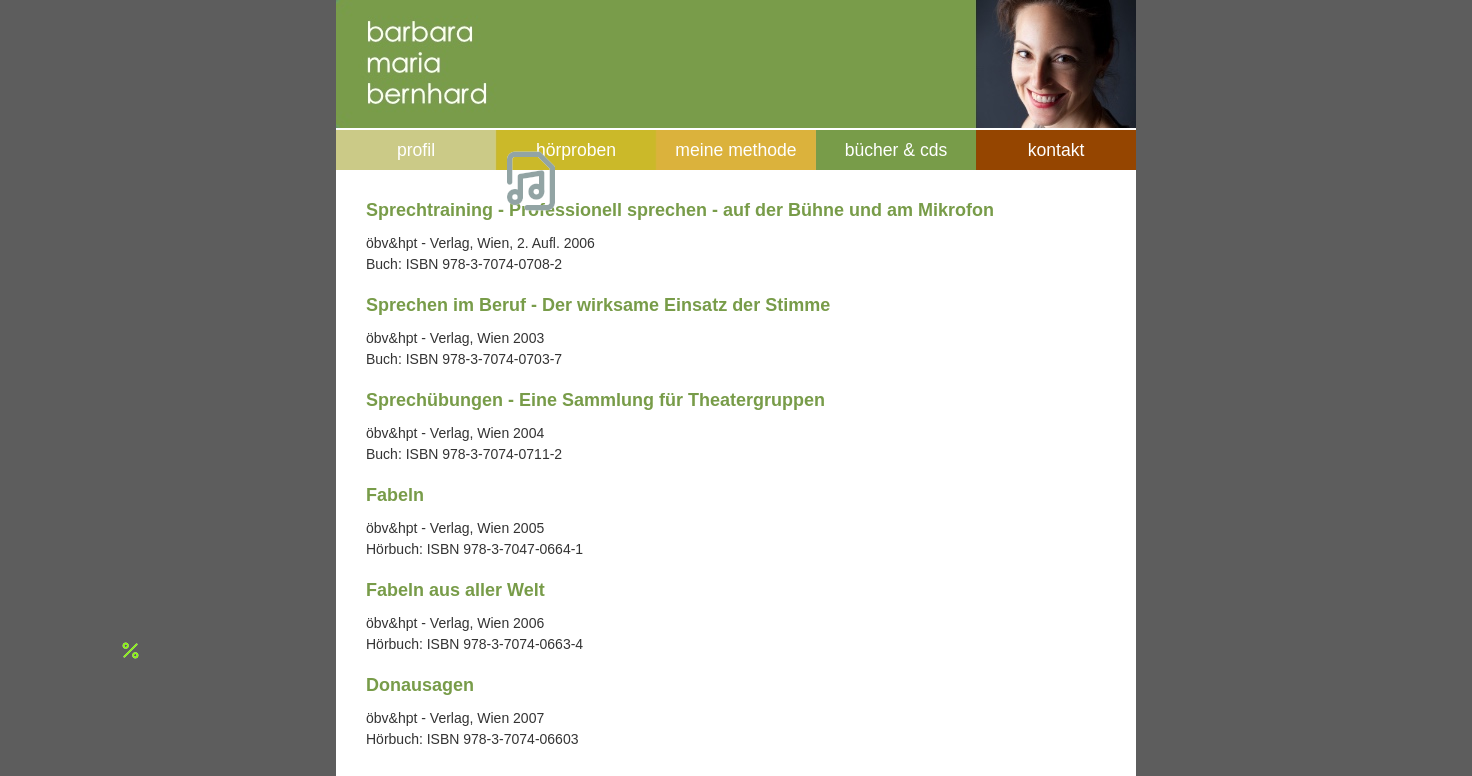 Image resolution: width=1472 pixels, height=776 pixels. Describe the element at coordinates (531, 181) in the screenshot. I see `open an audio or music file` at that location.